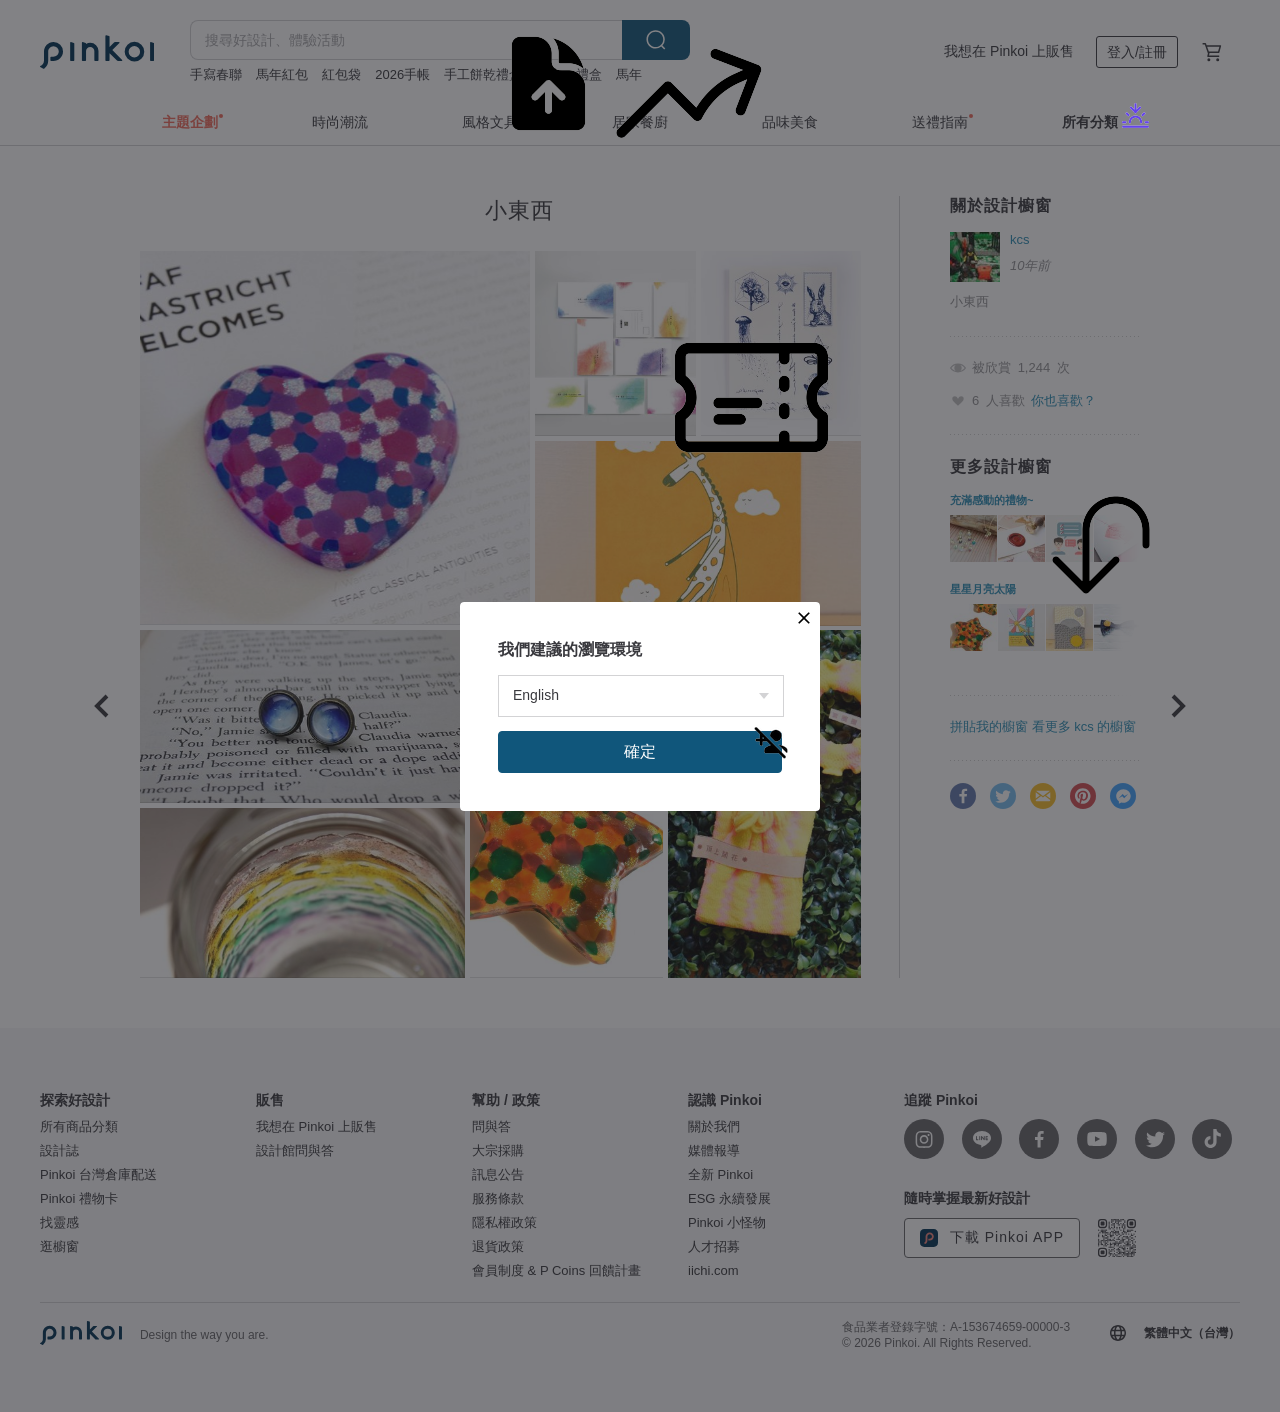 Image resolution: width=1280 pixels, height=1412 pixels. Describe the element at coordinates (1101, 545) in the screenshot. I see `redo or repeat the last action` at that location.